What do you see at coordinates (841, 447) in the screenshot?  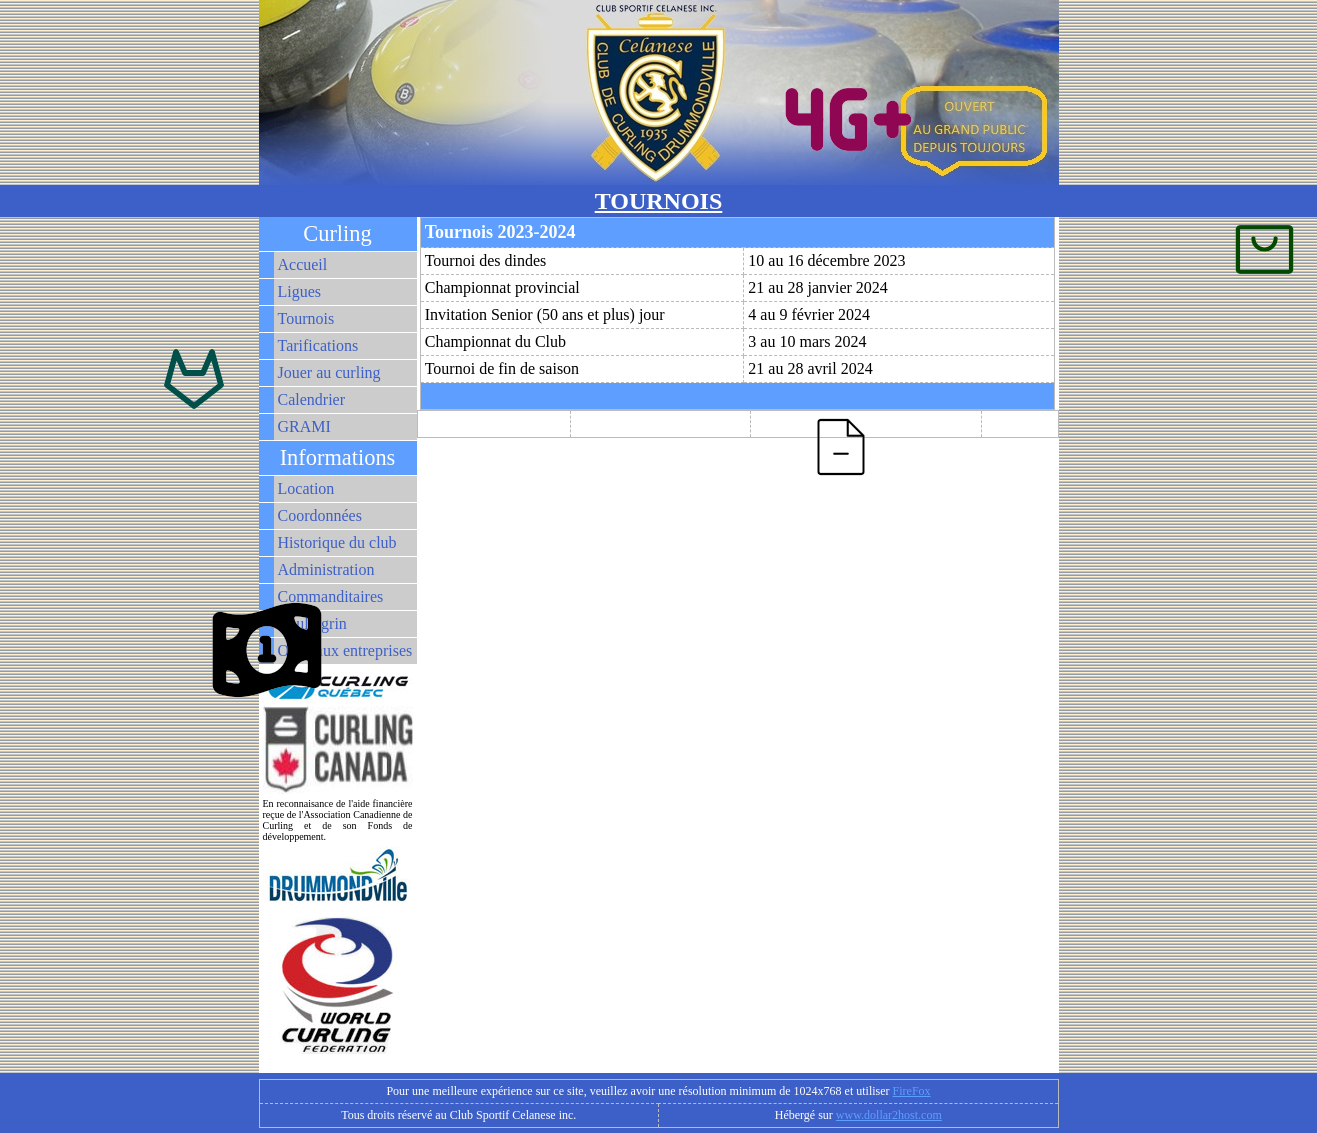 I see `remove a file from the list` at bounding box center [841, 447].